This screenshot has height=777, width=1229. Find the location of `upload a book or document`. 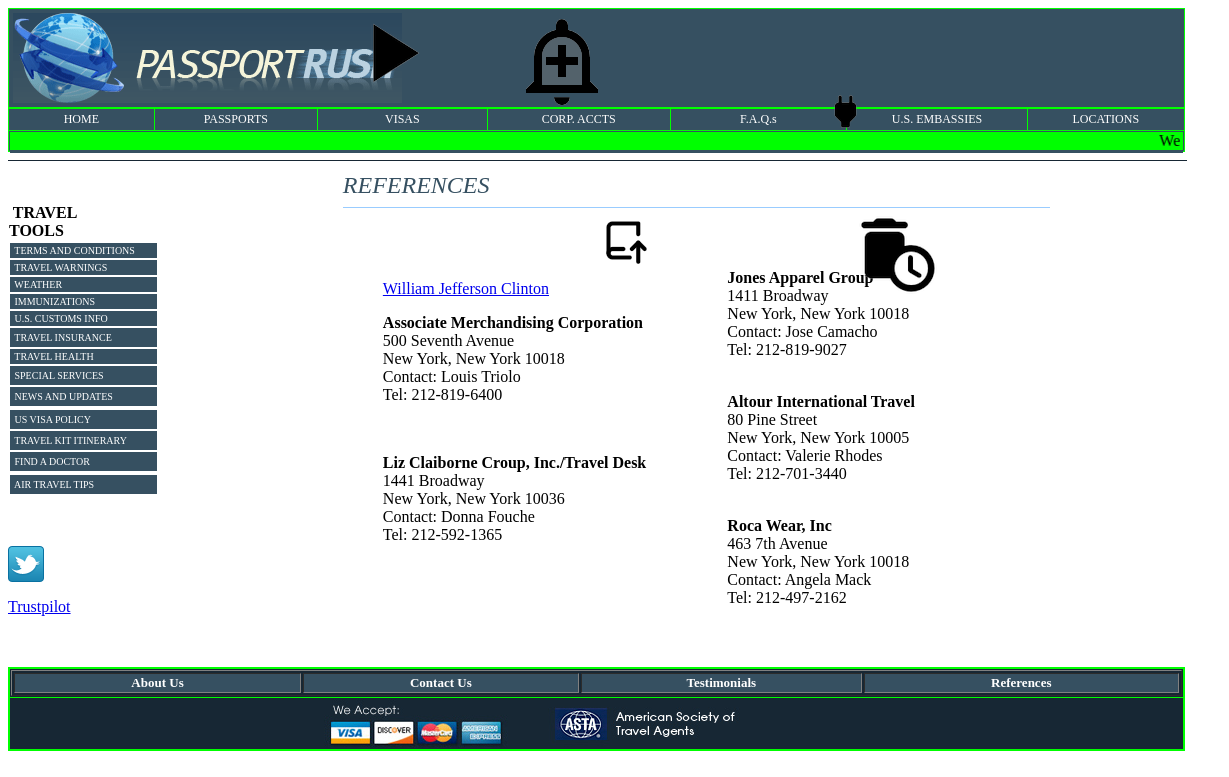

upload a book or document is located at coordinates (625, 240).